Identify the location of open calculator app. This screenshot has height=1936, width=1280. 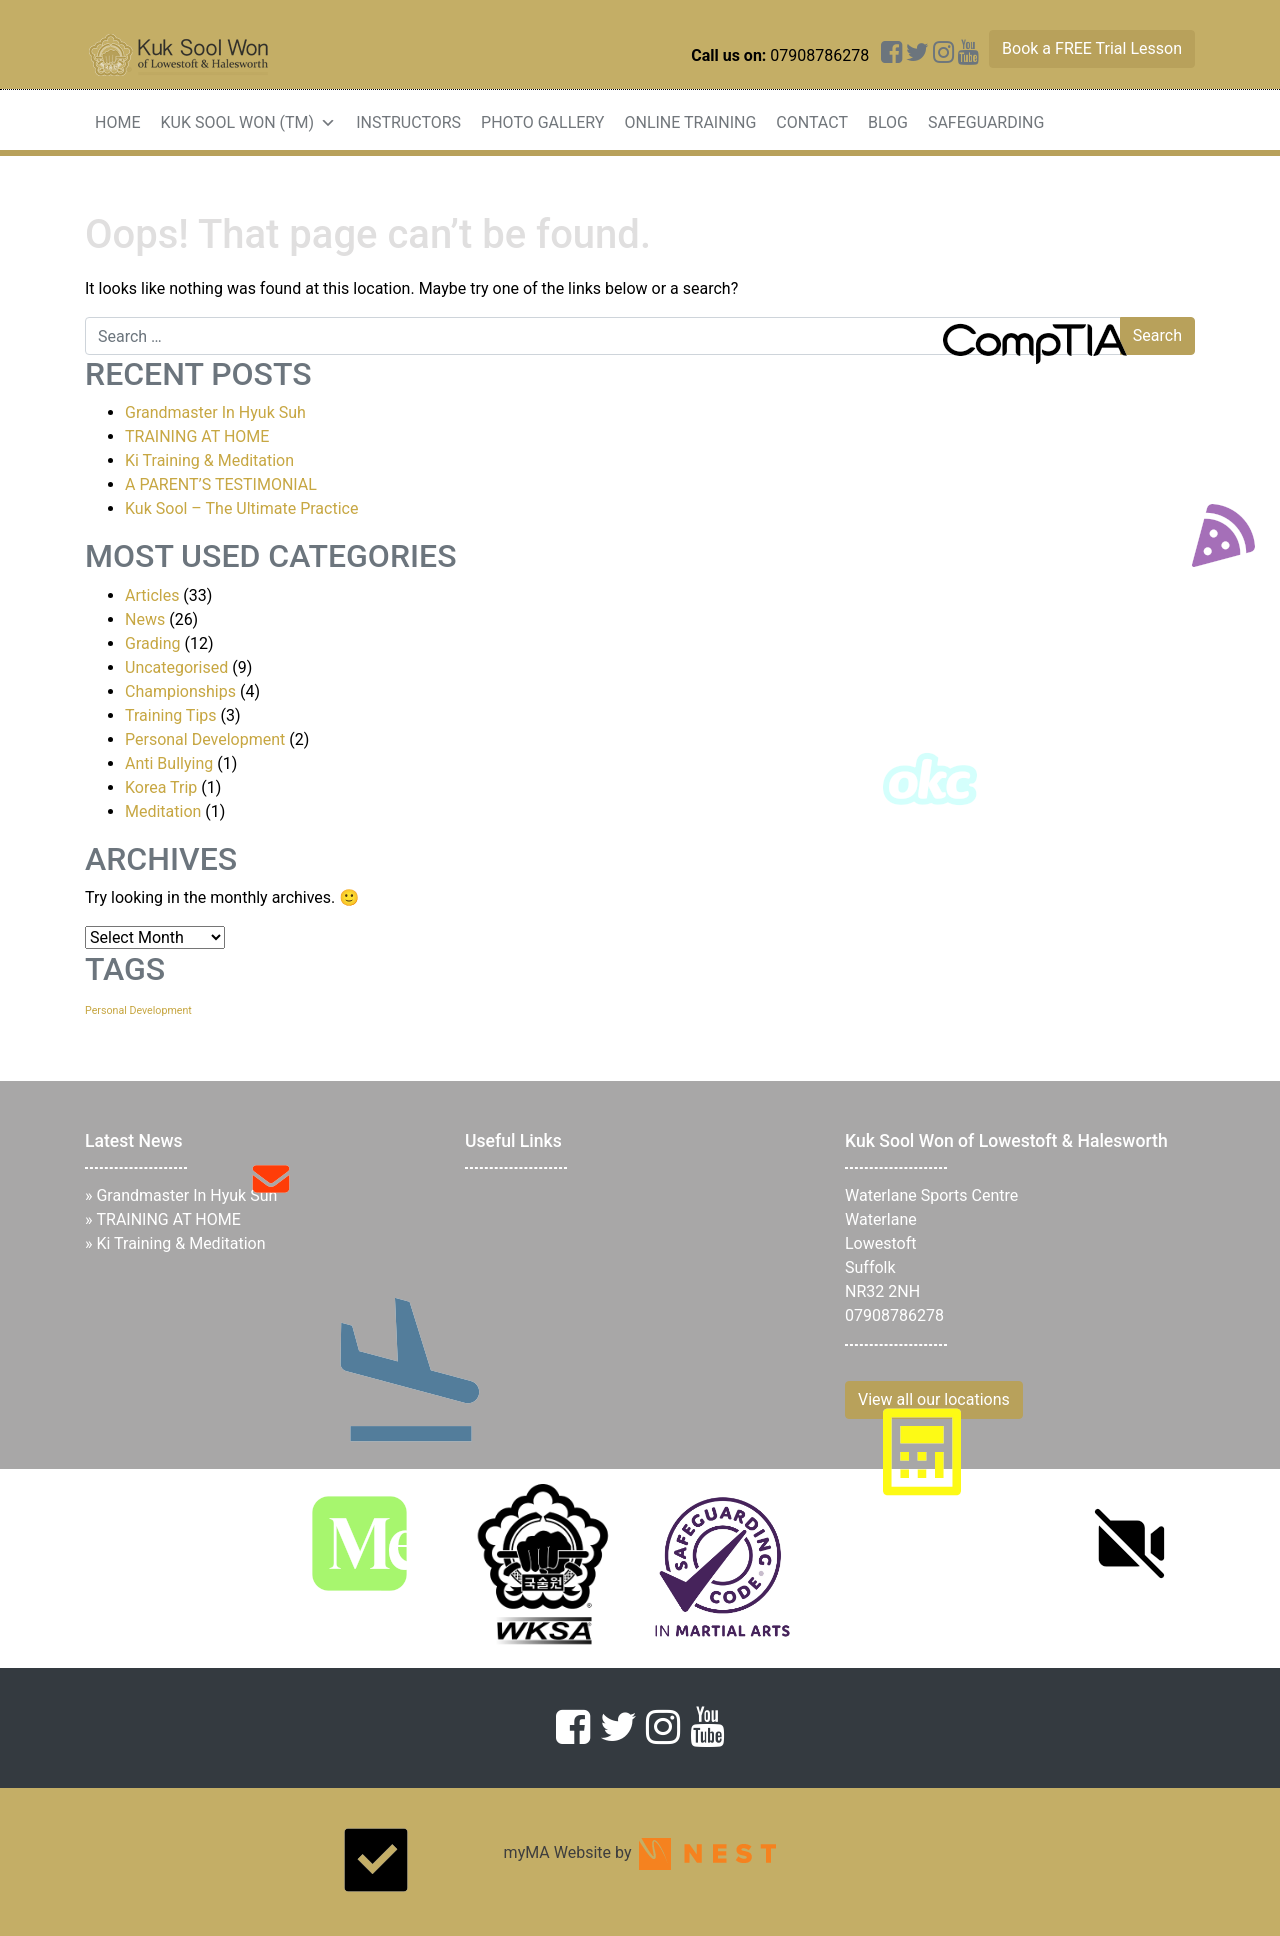
(922, 1452).